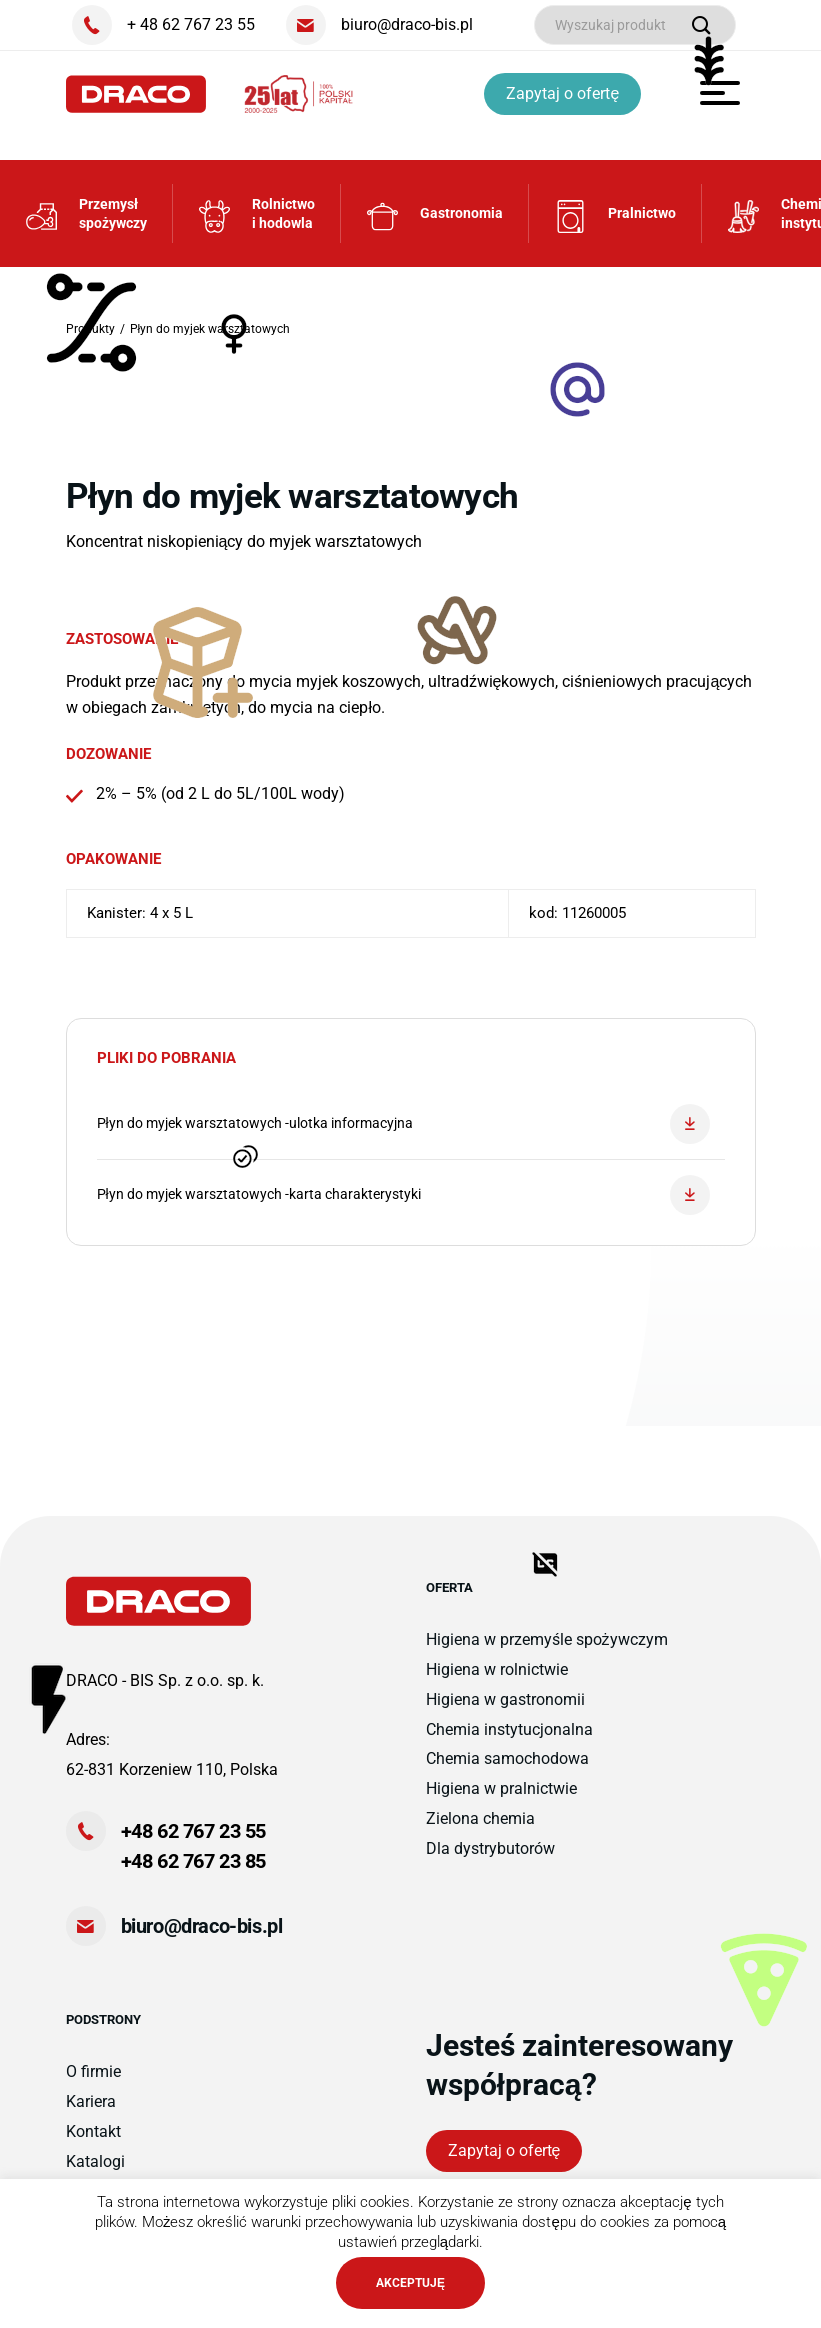  Describe the element at coordinates (245, 1155) in the screenshot. I see `view code coverage status` at that location.